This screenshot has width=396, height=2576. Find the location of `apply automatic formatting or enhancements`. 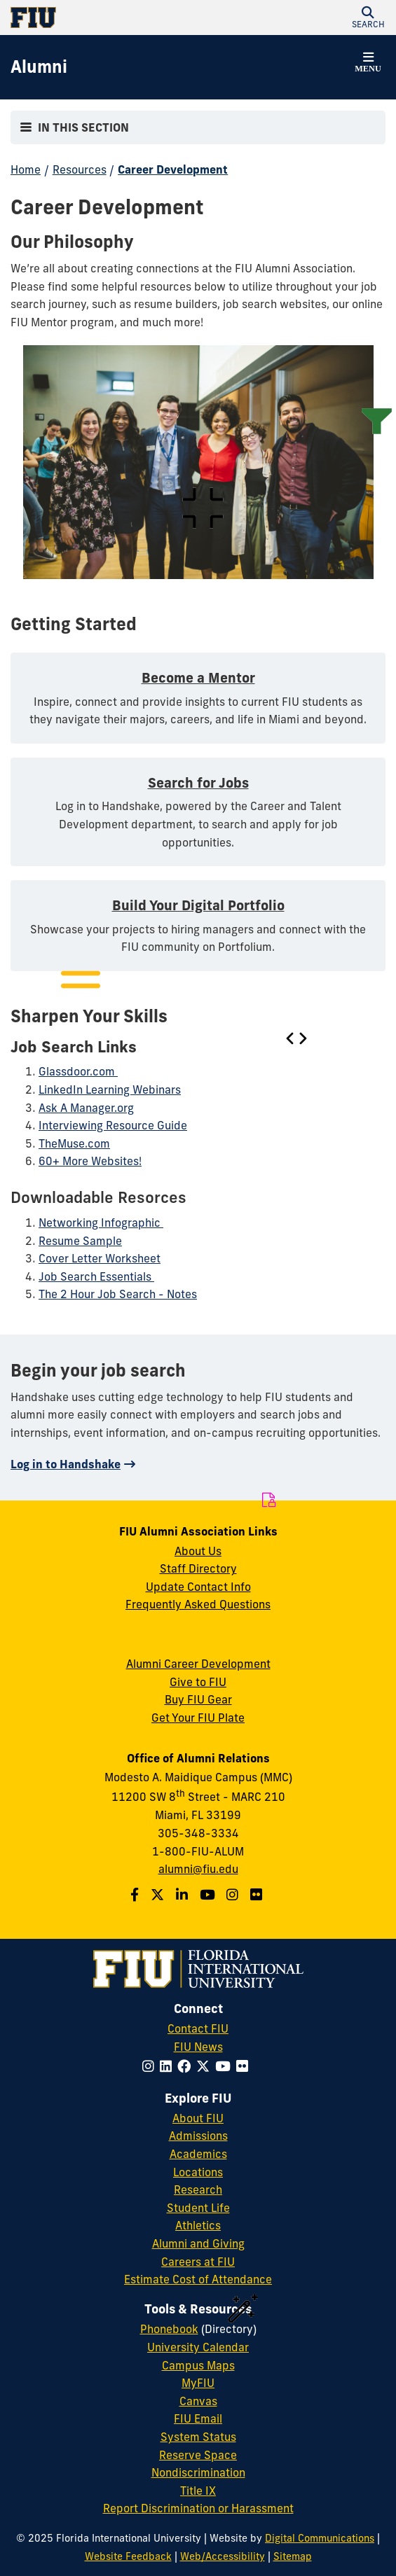

apply automatic formatting or enhancements is located at coordinates (243, 2309).